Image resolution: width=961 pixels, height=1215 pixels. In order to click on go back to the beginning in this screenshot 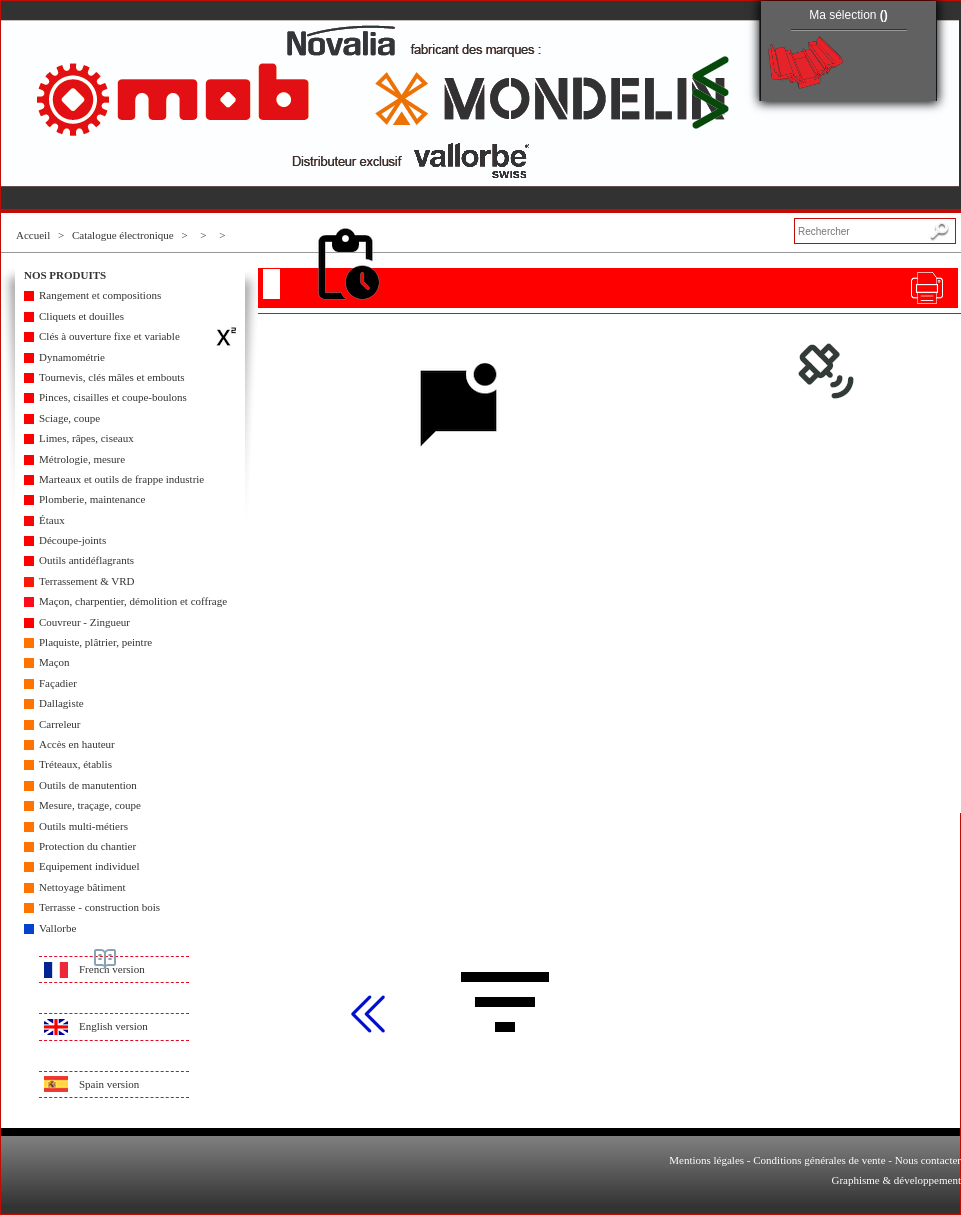, I will do `click(368, 1014)`.